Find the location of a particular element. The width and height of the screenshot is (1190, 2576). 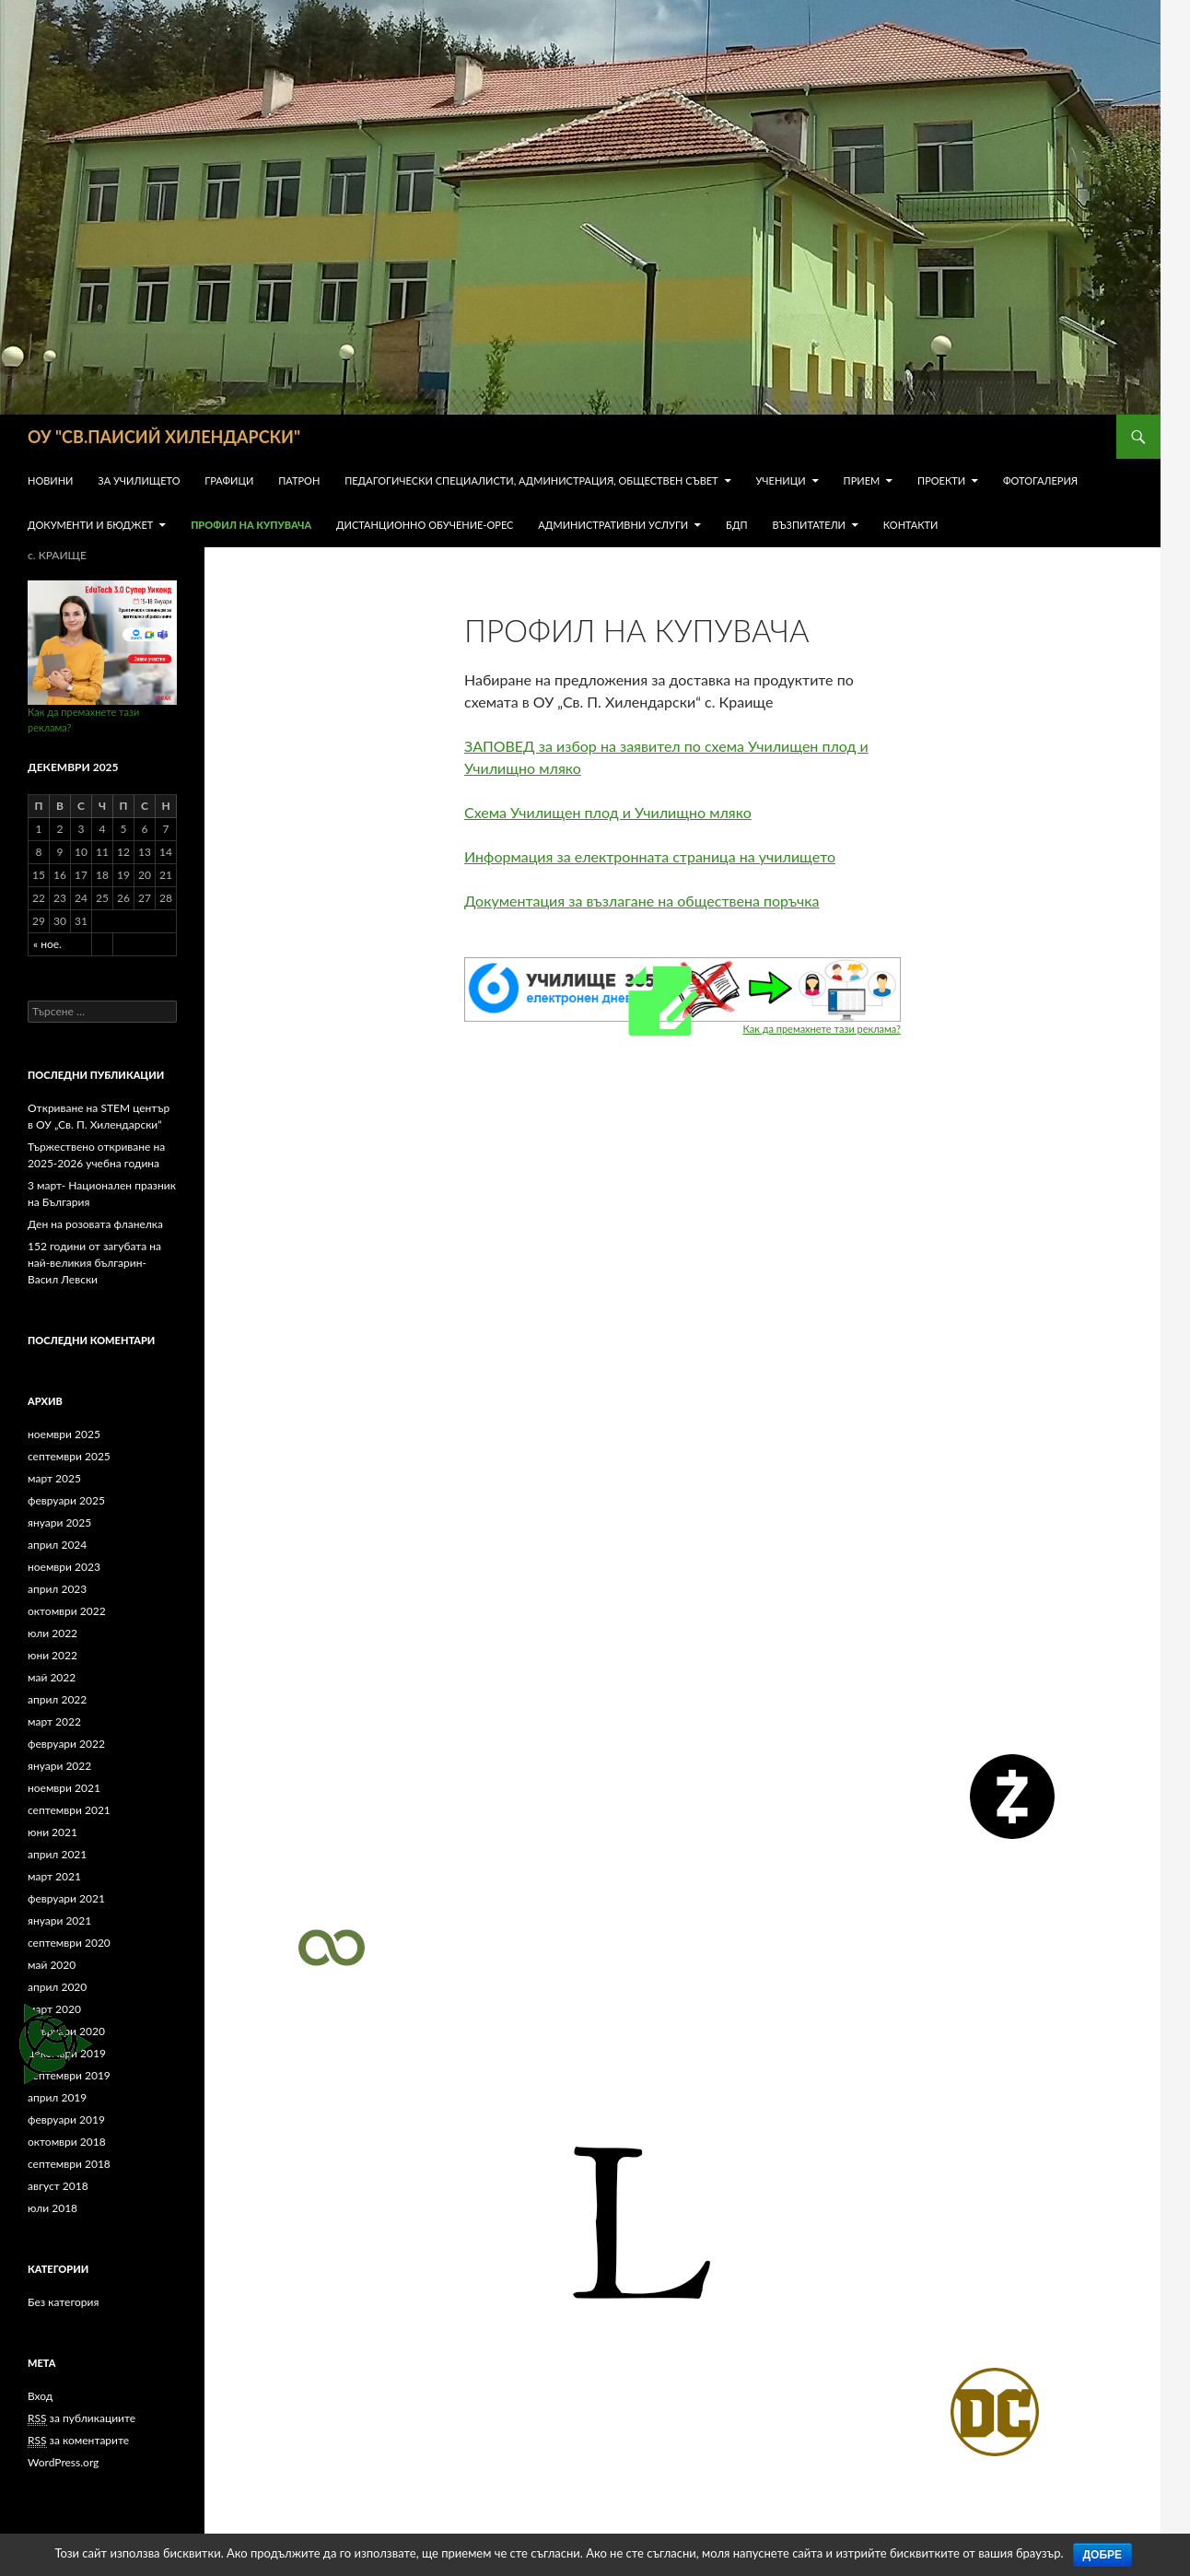

trimble company logo is located at coordinates (55, 2043).